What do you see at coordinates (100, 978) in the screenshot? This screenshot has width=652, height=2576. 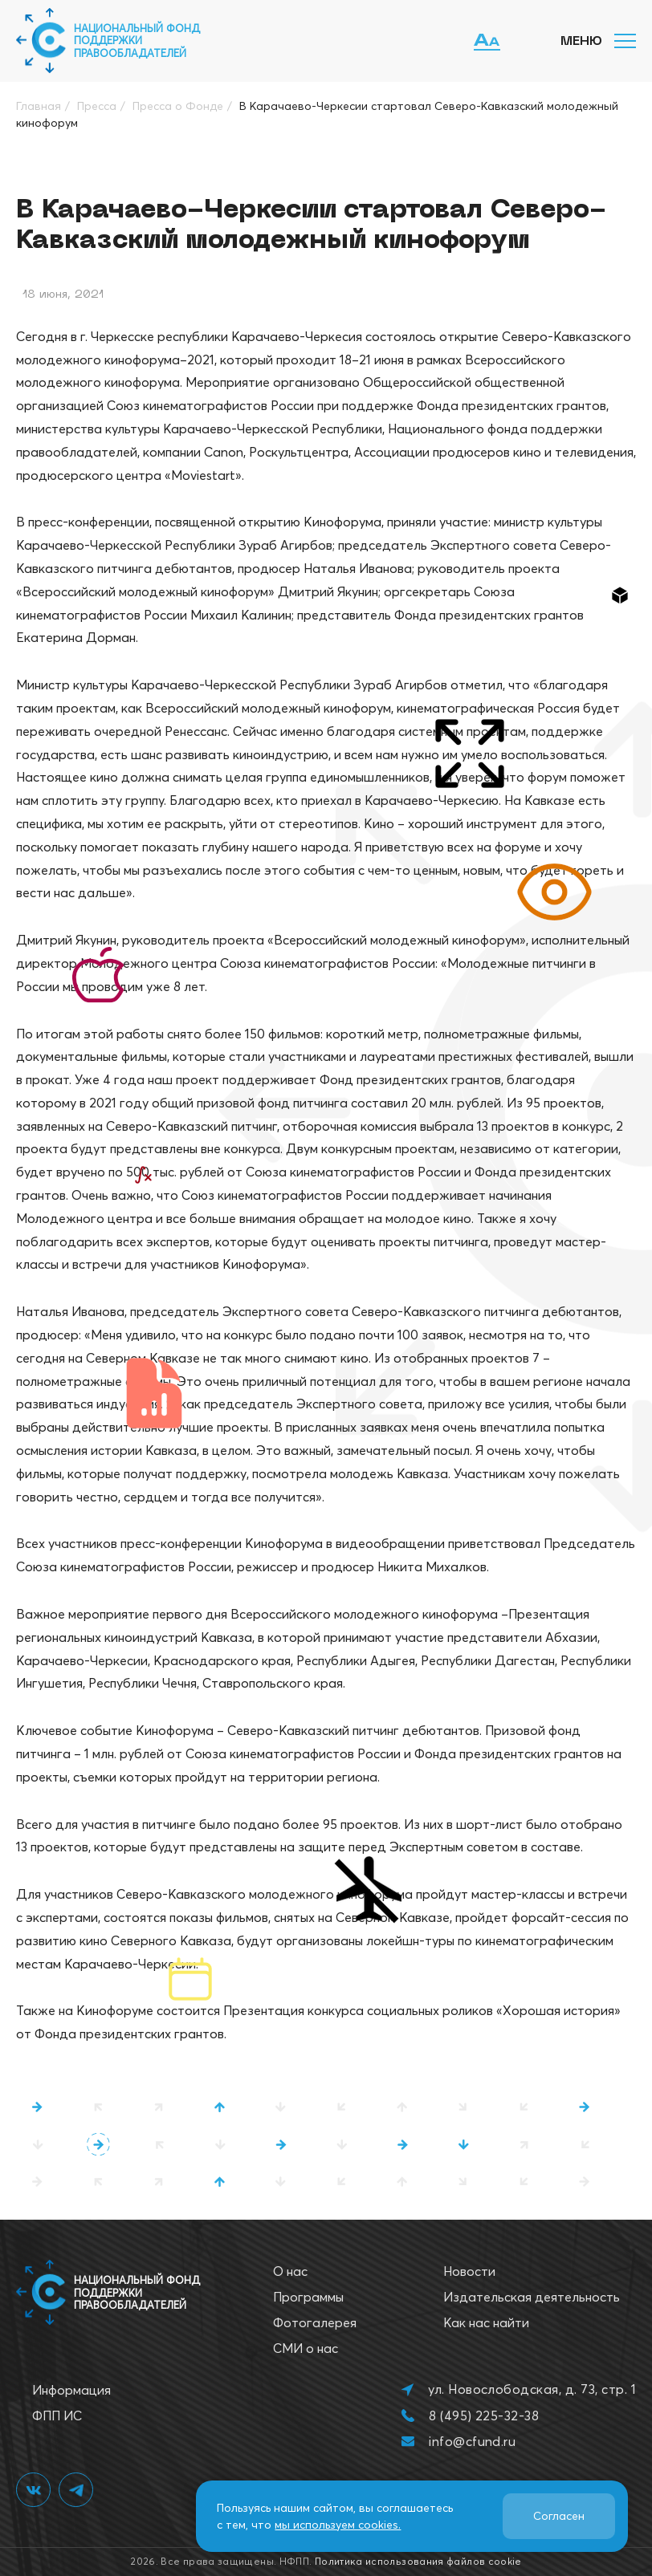 I see `sign in with Apple` at bounding box center [100, 978].